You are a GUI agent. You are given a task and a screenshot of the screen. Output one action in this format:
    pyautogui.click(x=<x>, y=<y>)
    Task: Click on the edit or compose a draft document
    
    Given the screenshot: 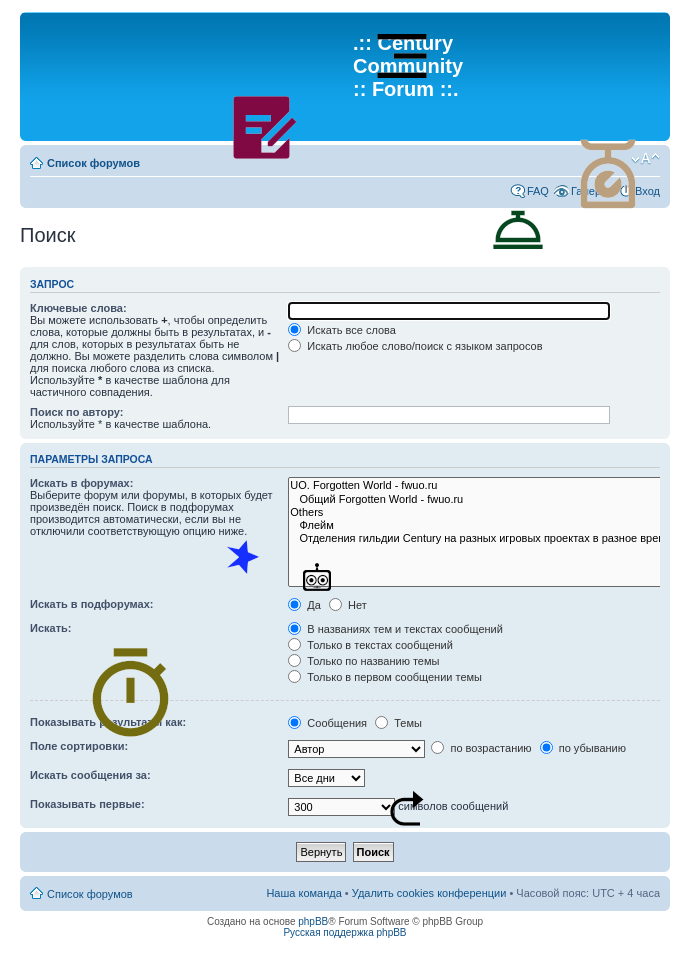 What is the action you would take?
    pyautogui.click(x=261, y=127)
    